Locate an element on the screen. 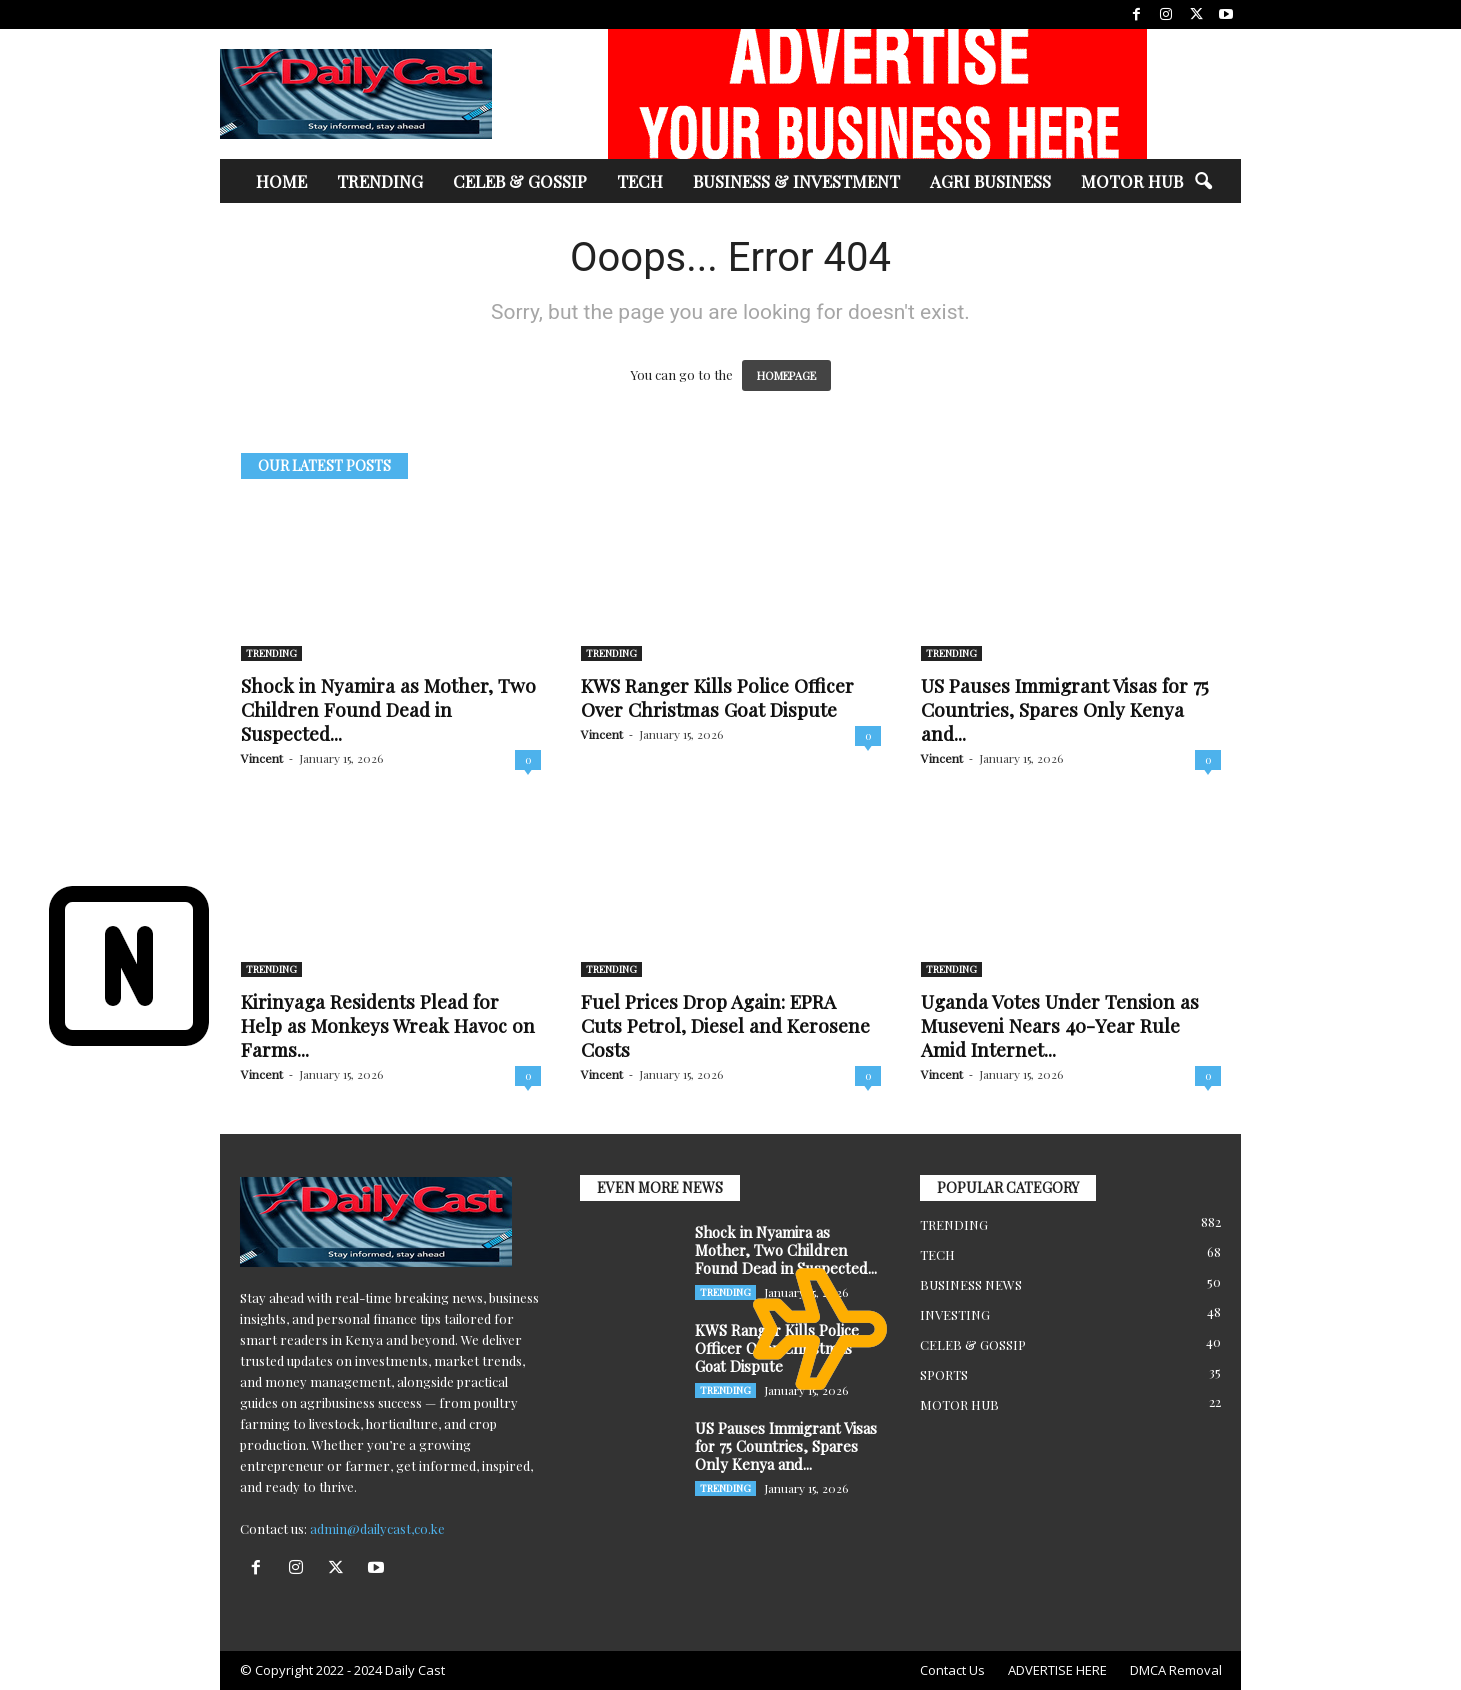 The height and width of the screenshot is (1690, 1461). enable airplane mode is located at coordinates (820, 1329).